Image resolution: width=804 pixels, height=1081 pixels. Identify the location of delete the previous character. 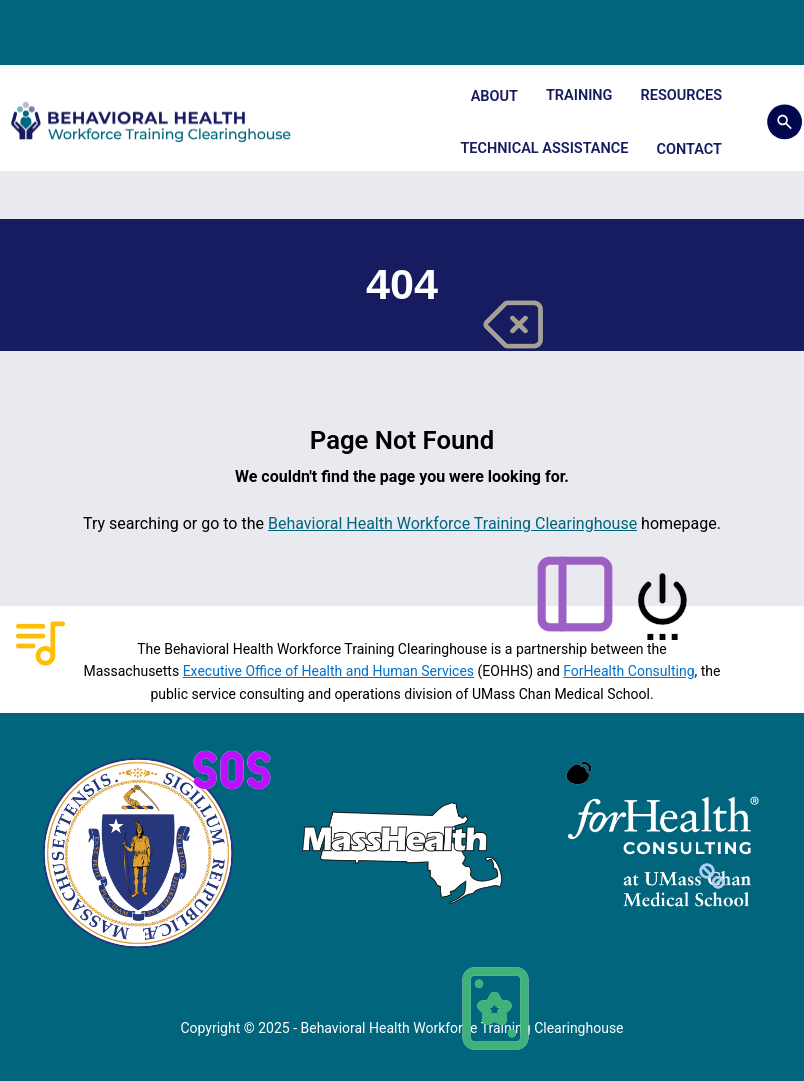
(512, 324).